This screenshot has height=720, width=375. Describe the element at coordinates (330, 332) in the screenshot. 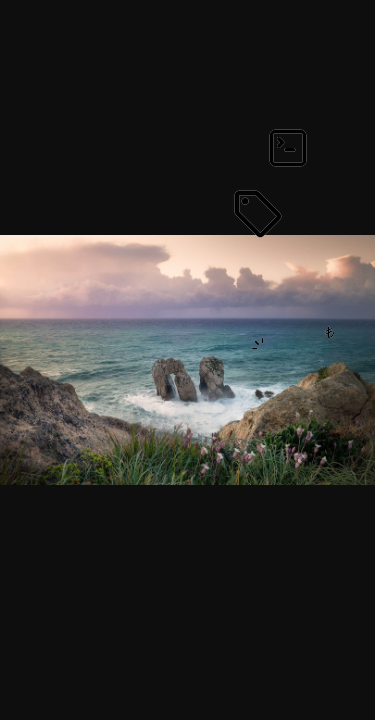

I see `indicates Turkish lira currency` at that location.